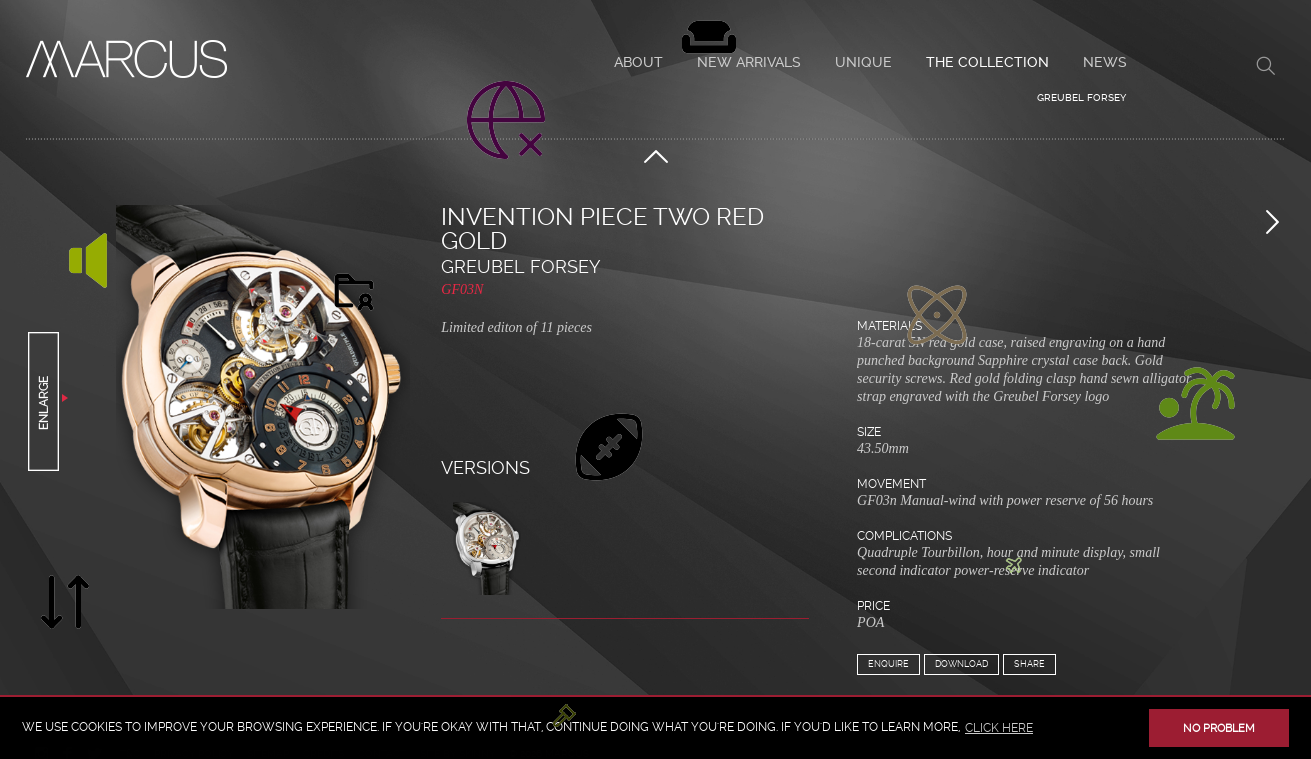 The width and height of the screenshot is (1311, 759). Describe the element at coordinates (937, 315) in the screenshot. I see `access science or chemistry features` at that location.